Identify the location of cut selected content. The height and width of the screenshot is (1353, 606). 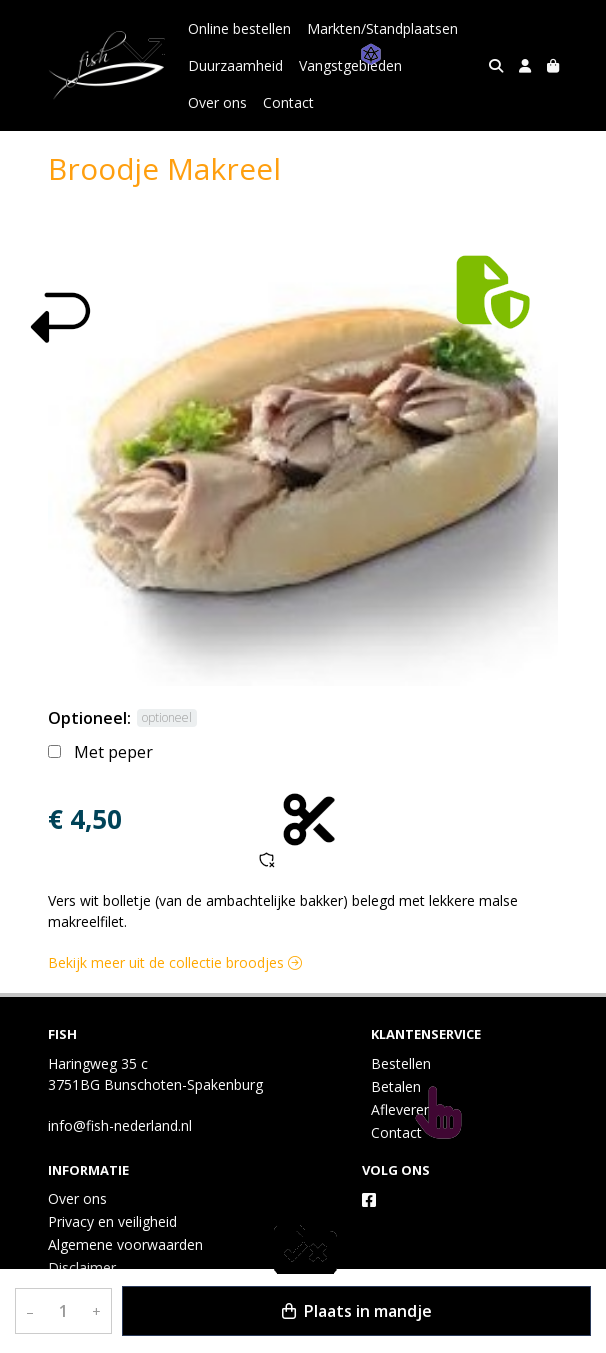
(309, 819).